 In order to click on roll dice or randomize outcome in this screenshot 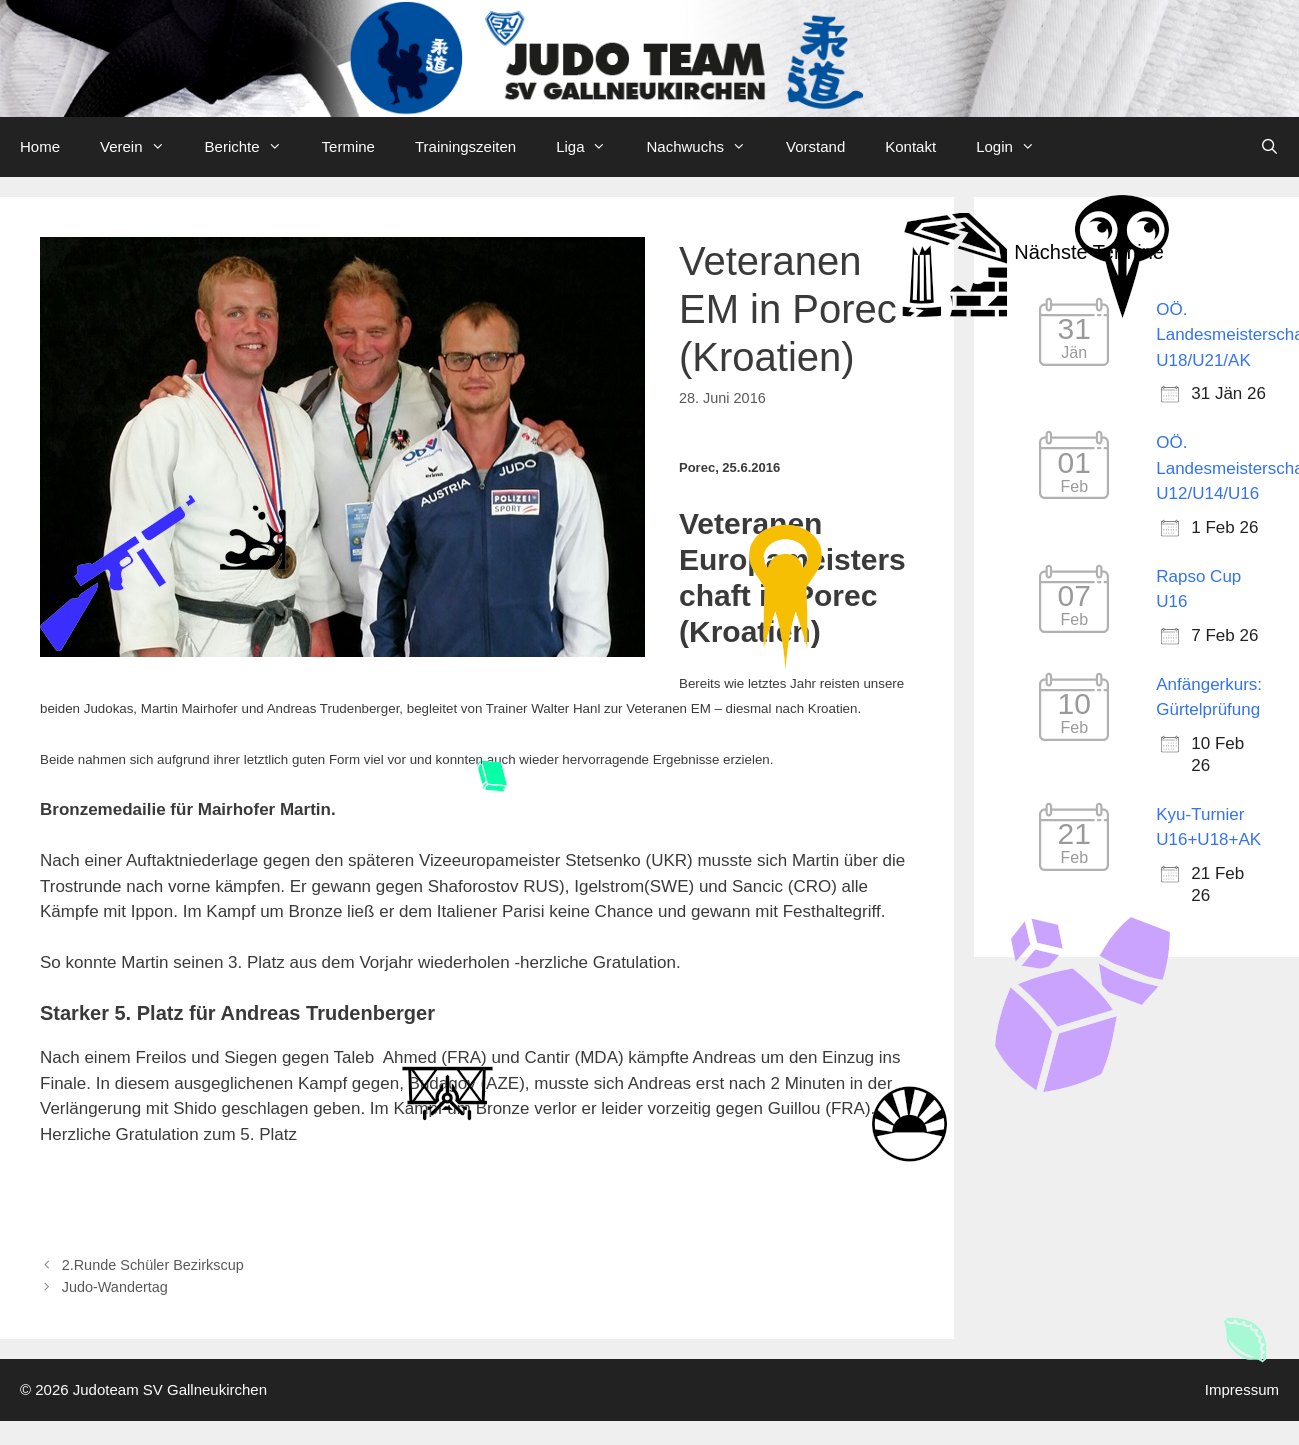, I will do `click(1081, 1004)`.